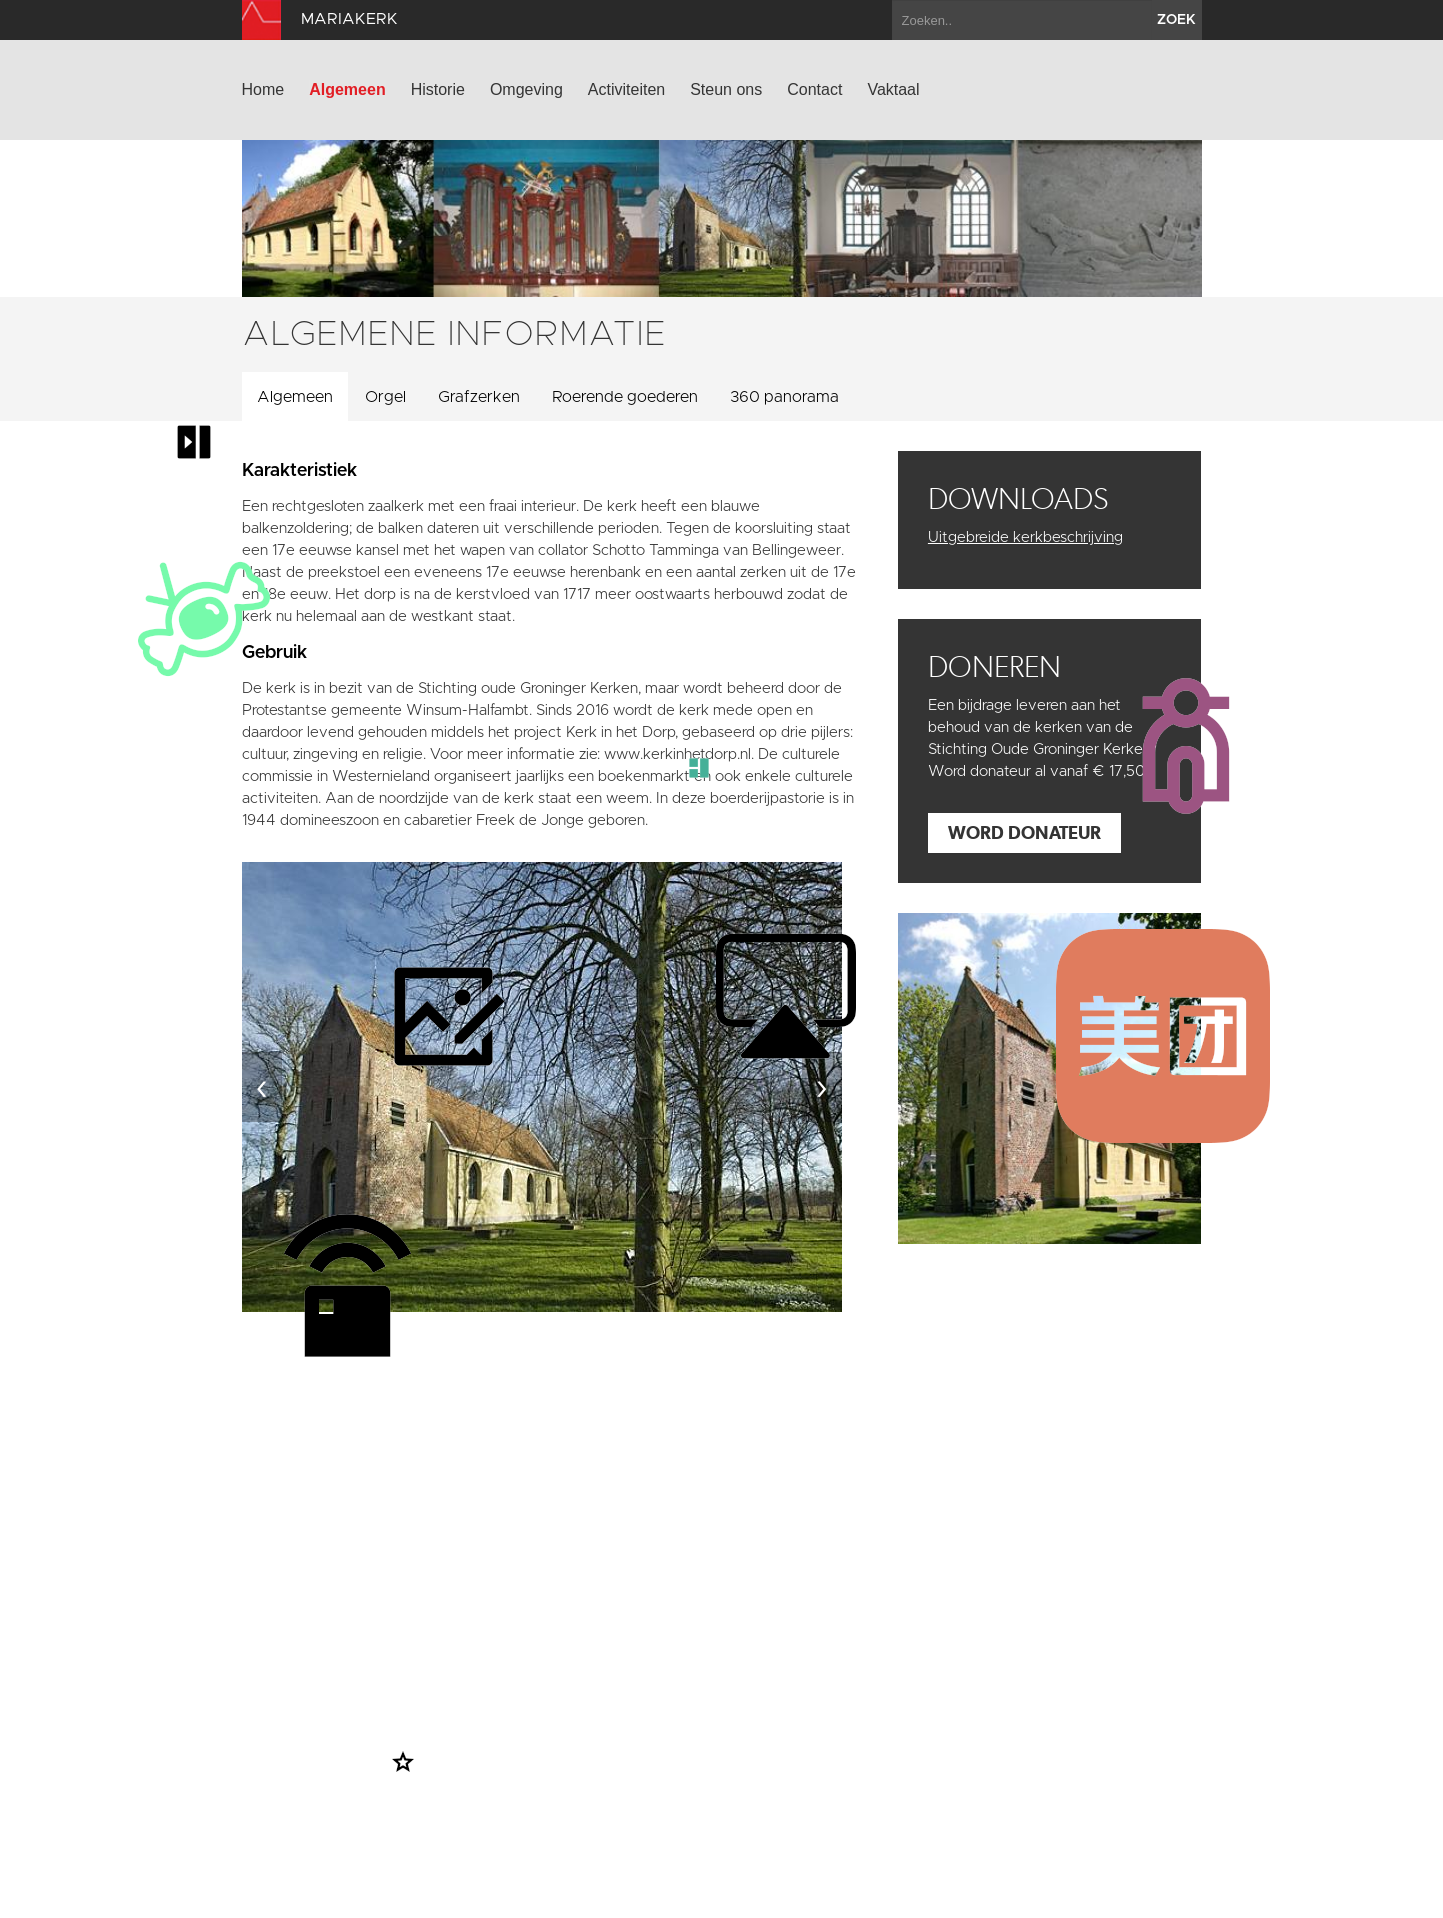  What do you see at coordinates (194, 442) in the screenshot?
I see `expand the sidebar panel` at bounding box center [194, 442].